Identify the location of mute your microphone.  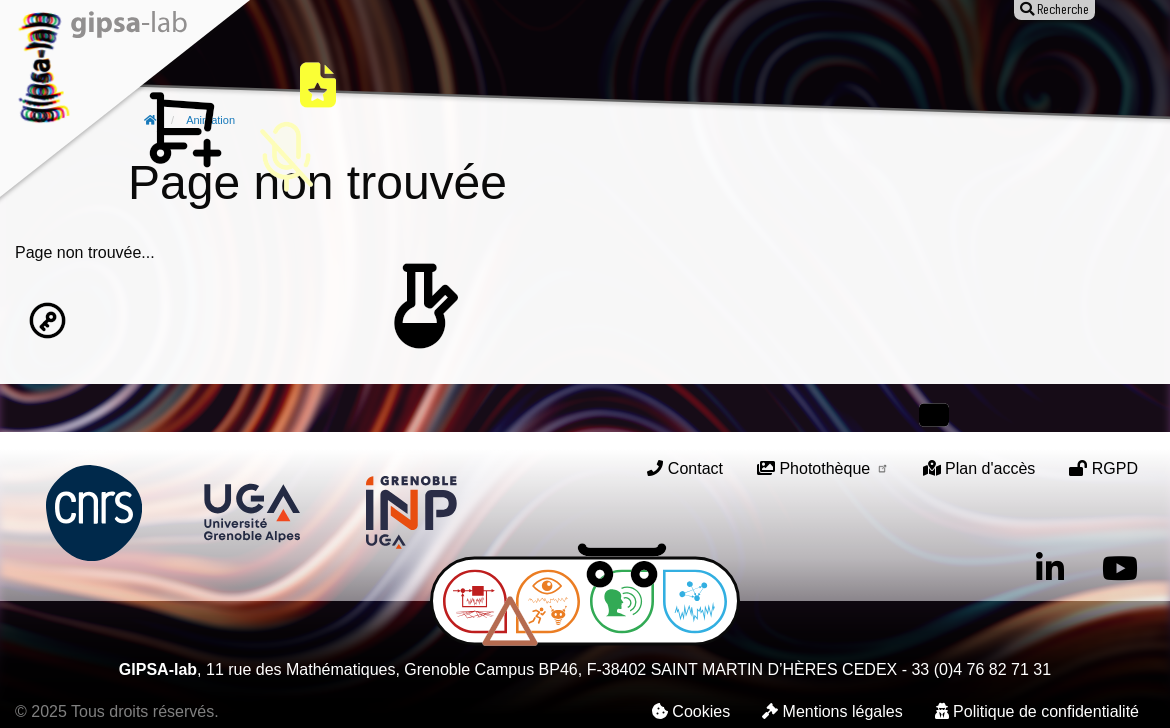
(286, 155).